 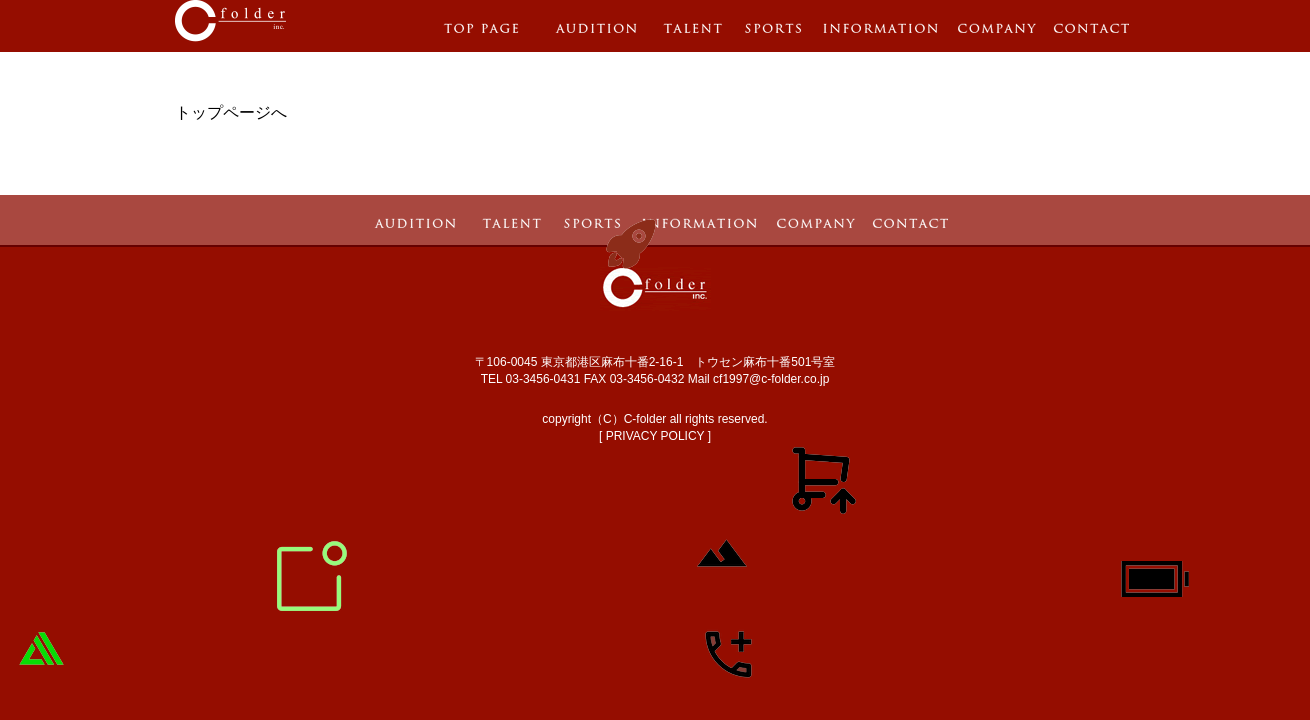 I want to click on indicates battery is fully charged, so click(x=1155, y=579).